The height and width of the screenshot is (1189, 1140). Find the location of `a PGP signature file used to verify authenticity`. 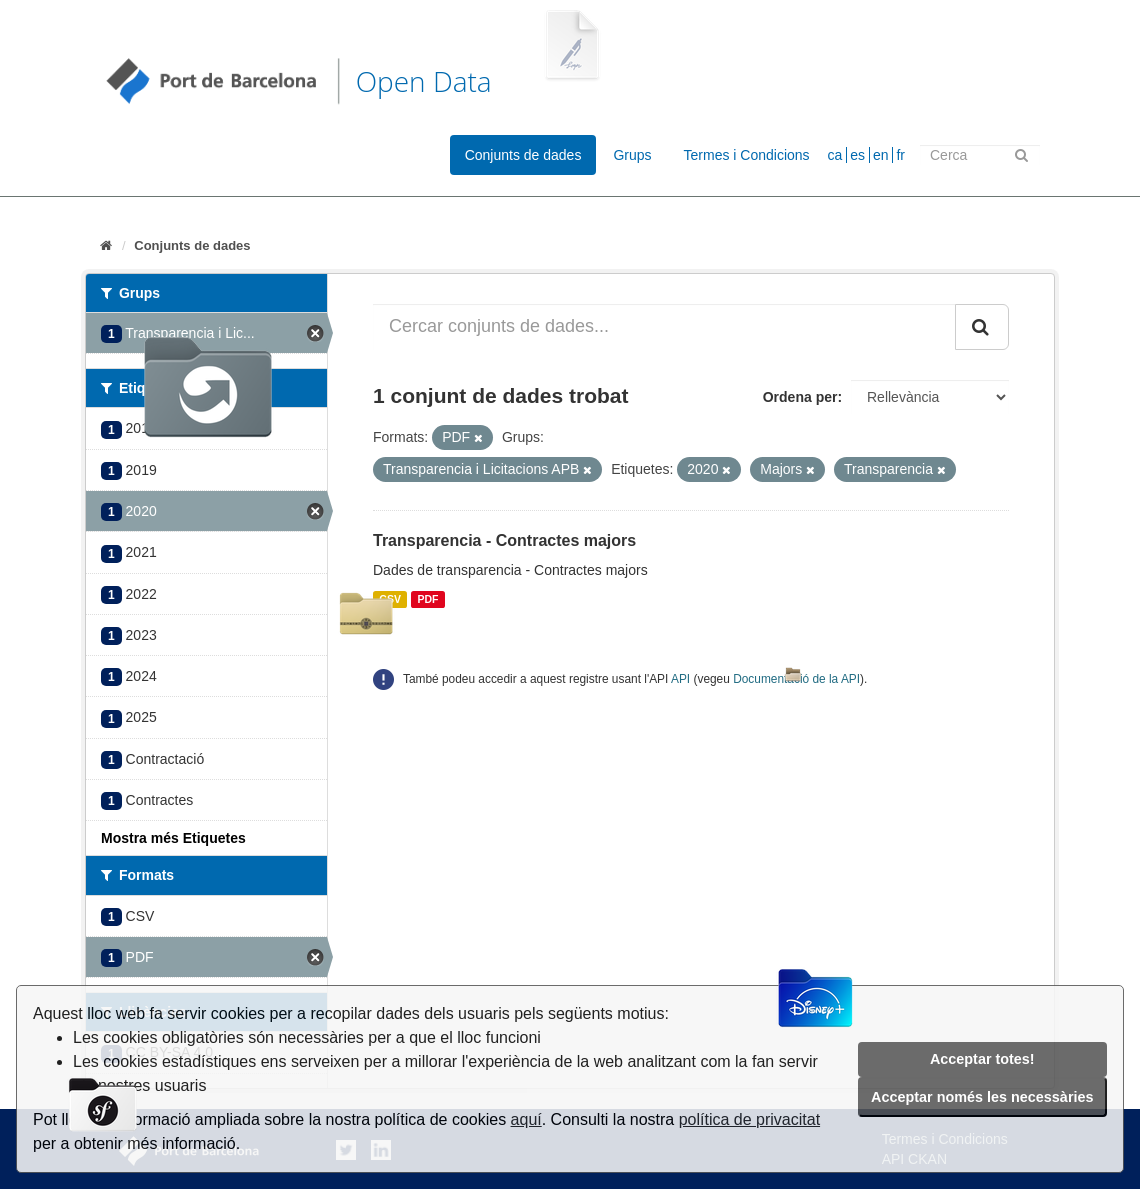

a PGP signature file used to verify authenticity is located at coordinates (572, 45).